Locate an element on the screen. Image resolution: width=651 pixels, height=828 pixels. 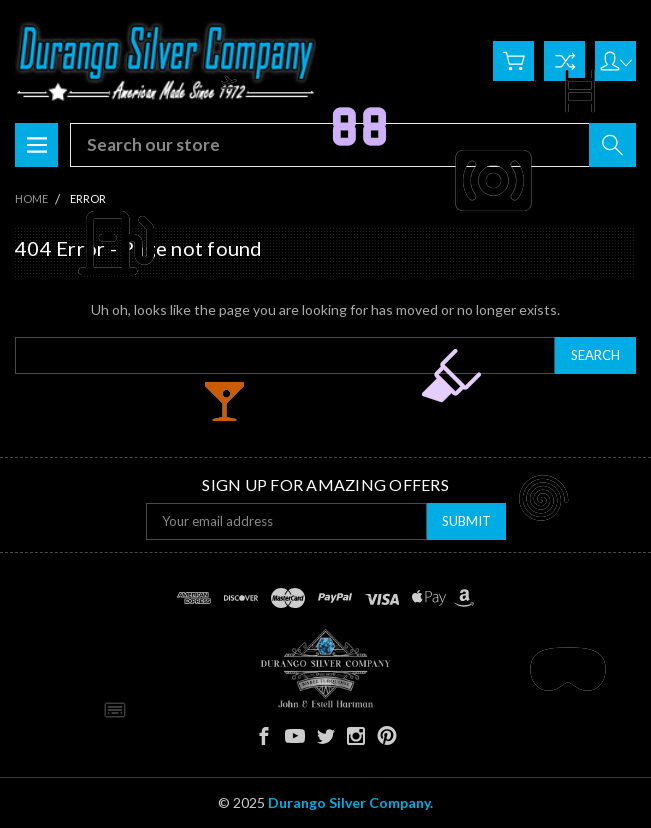
access step-by-step instructions or tutorials is located at coordinates (580, 91).